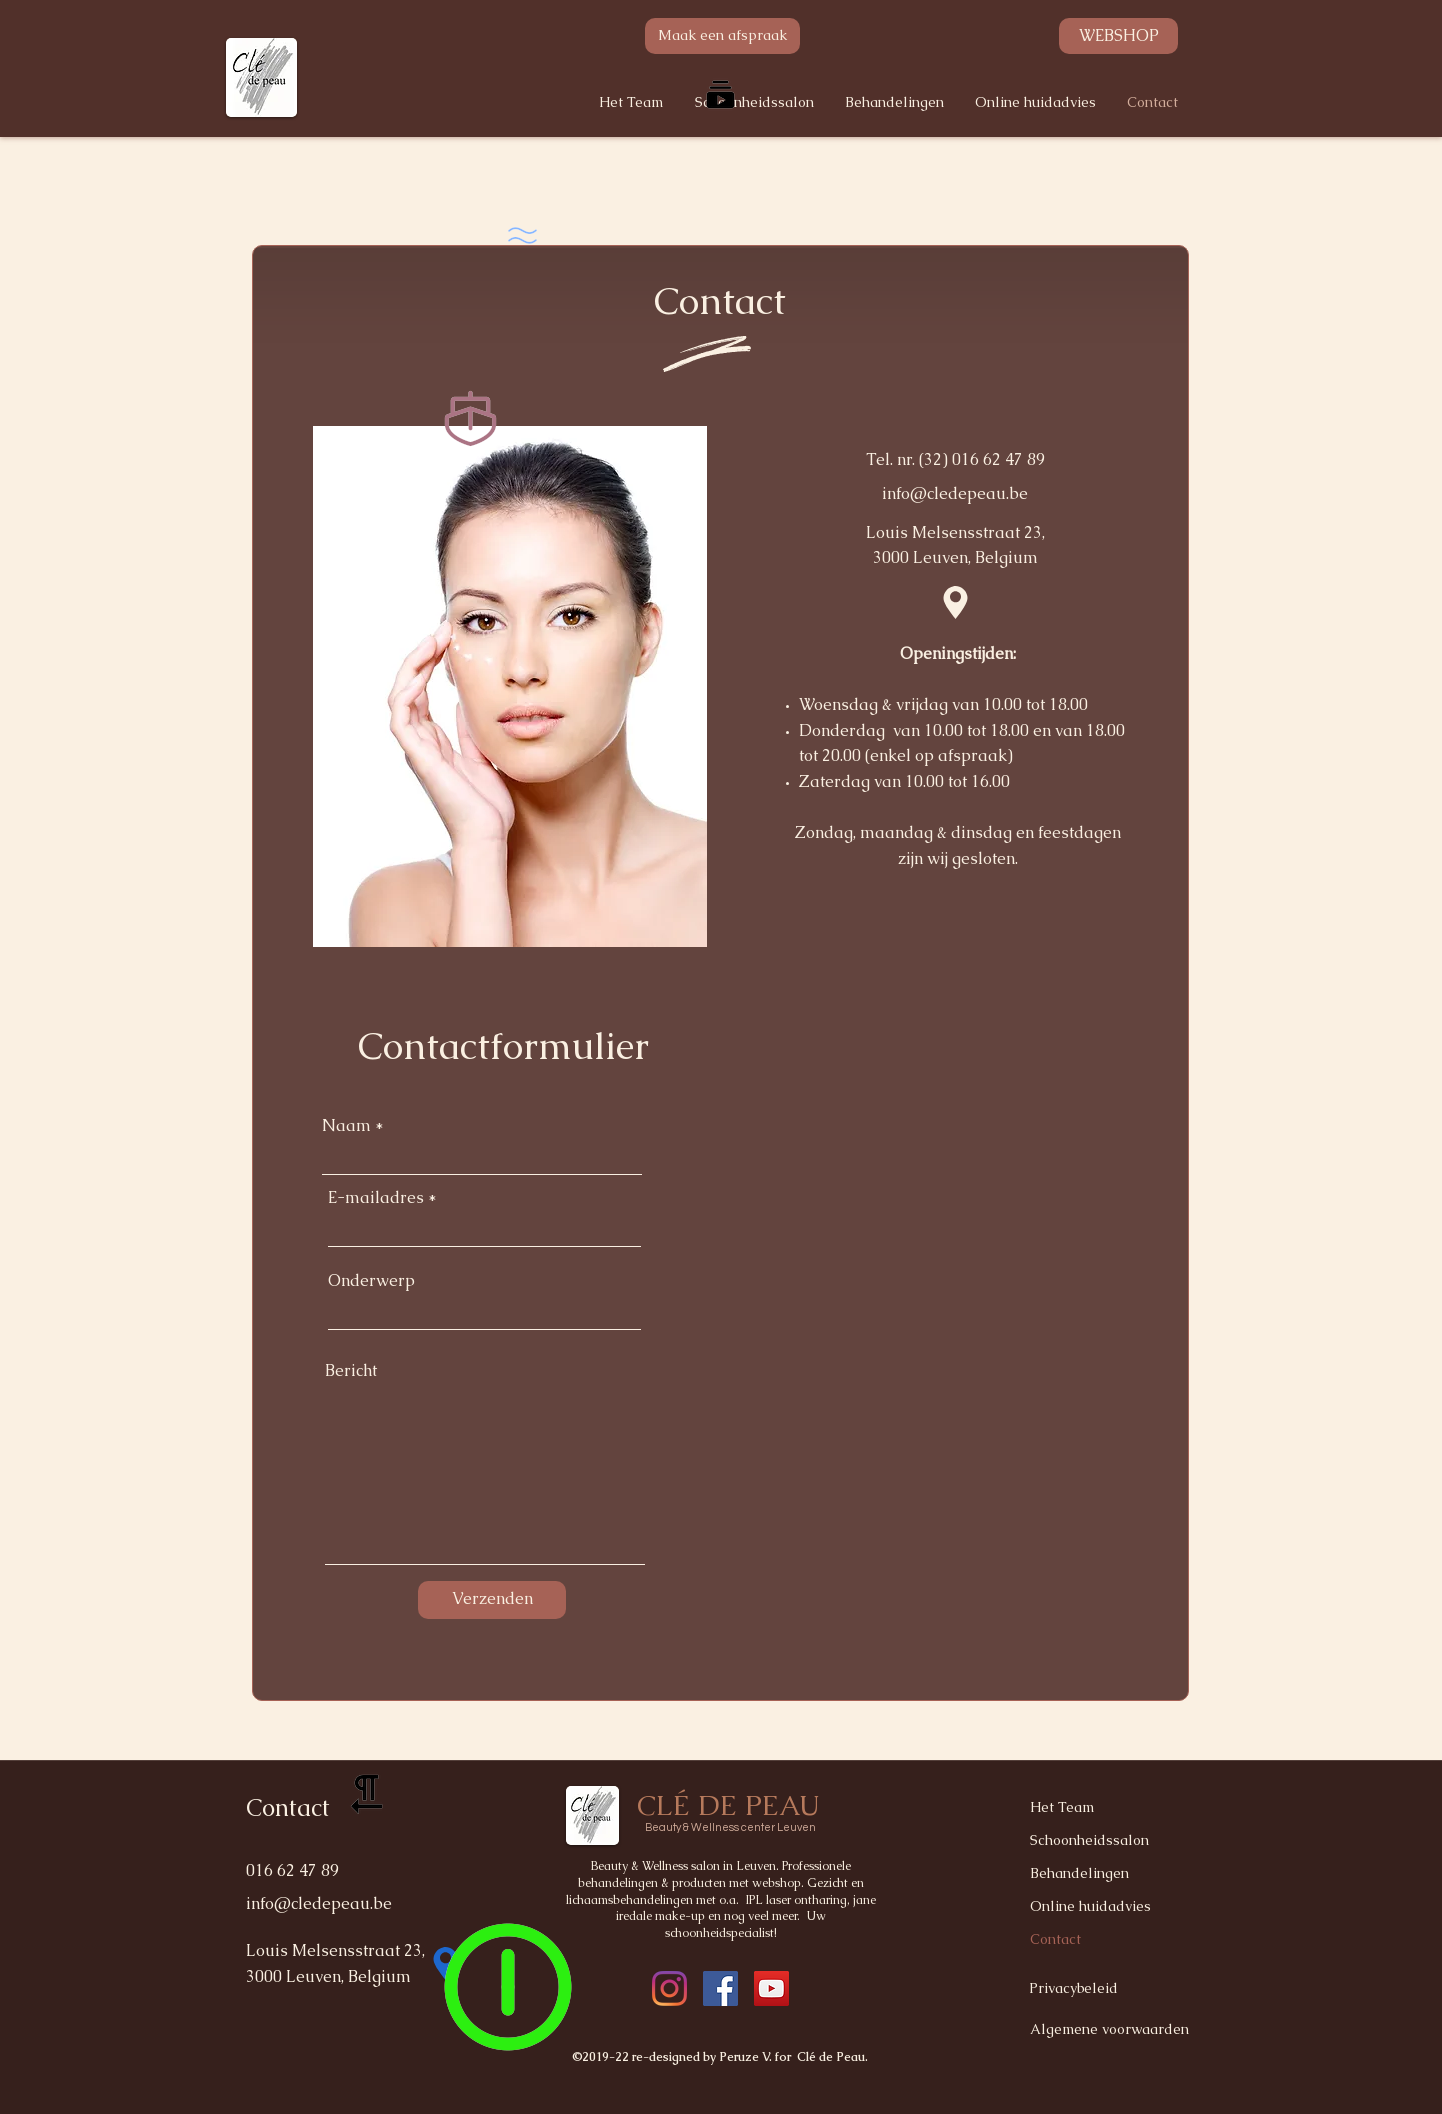  What do you see at coordinates (522, 235) in the screenshot?
I see `indicates approximate or estimated value` at bounding box center [522, 235].